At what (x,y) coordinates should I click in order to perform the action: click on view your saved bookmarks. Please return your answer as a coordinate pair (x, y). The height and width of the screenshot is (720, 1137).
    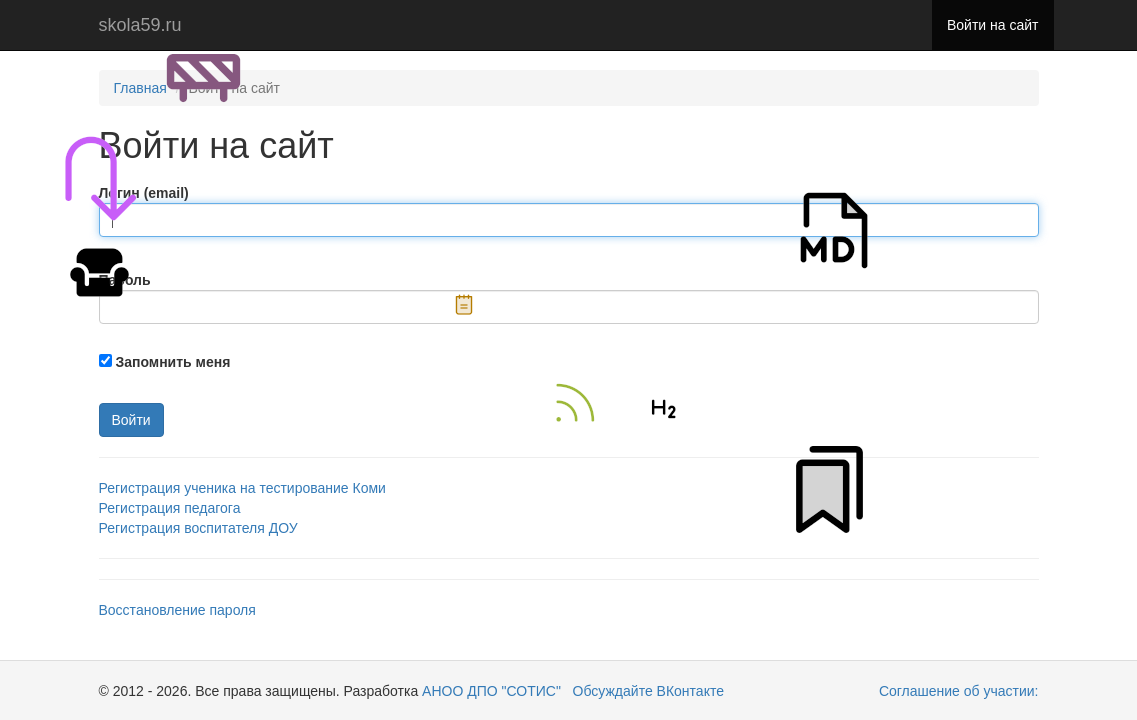
    Looking at the image, I should click on (829, 489).